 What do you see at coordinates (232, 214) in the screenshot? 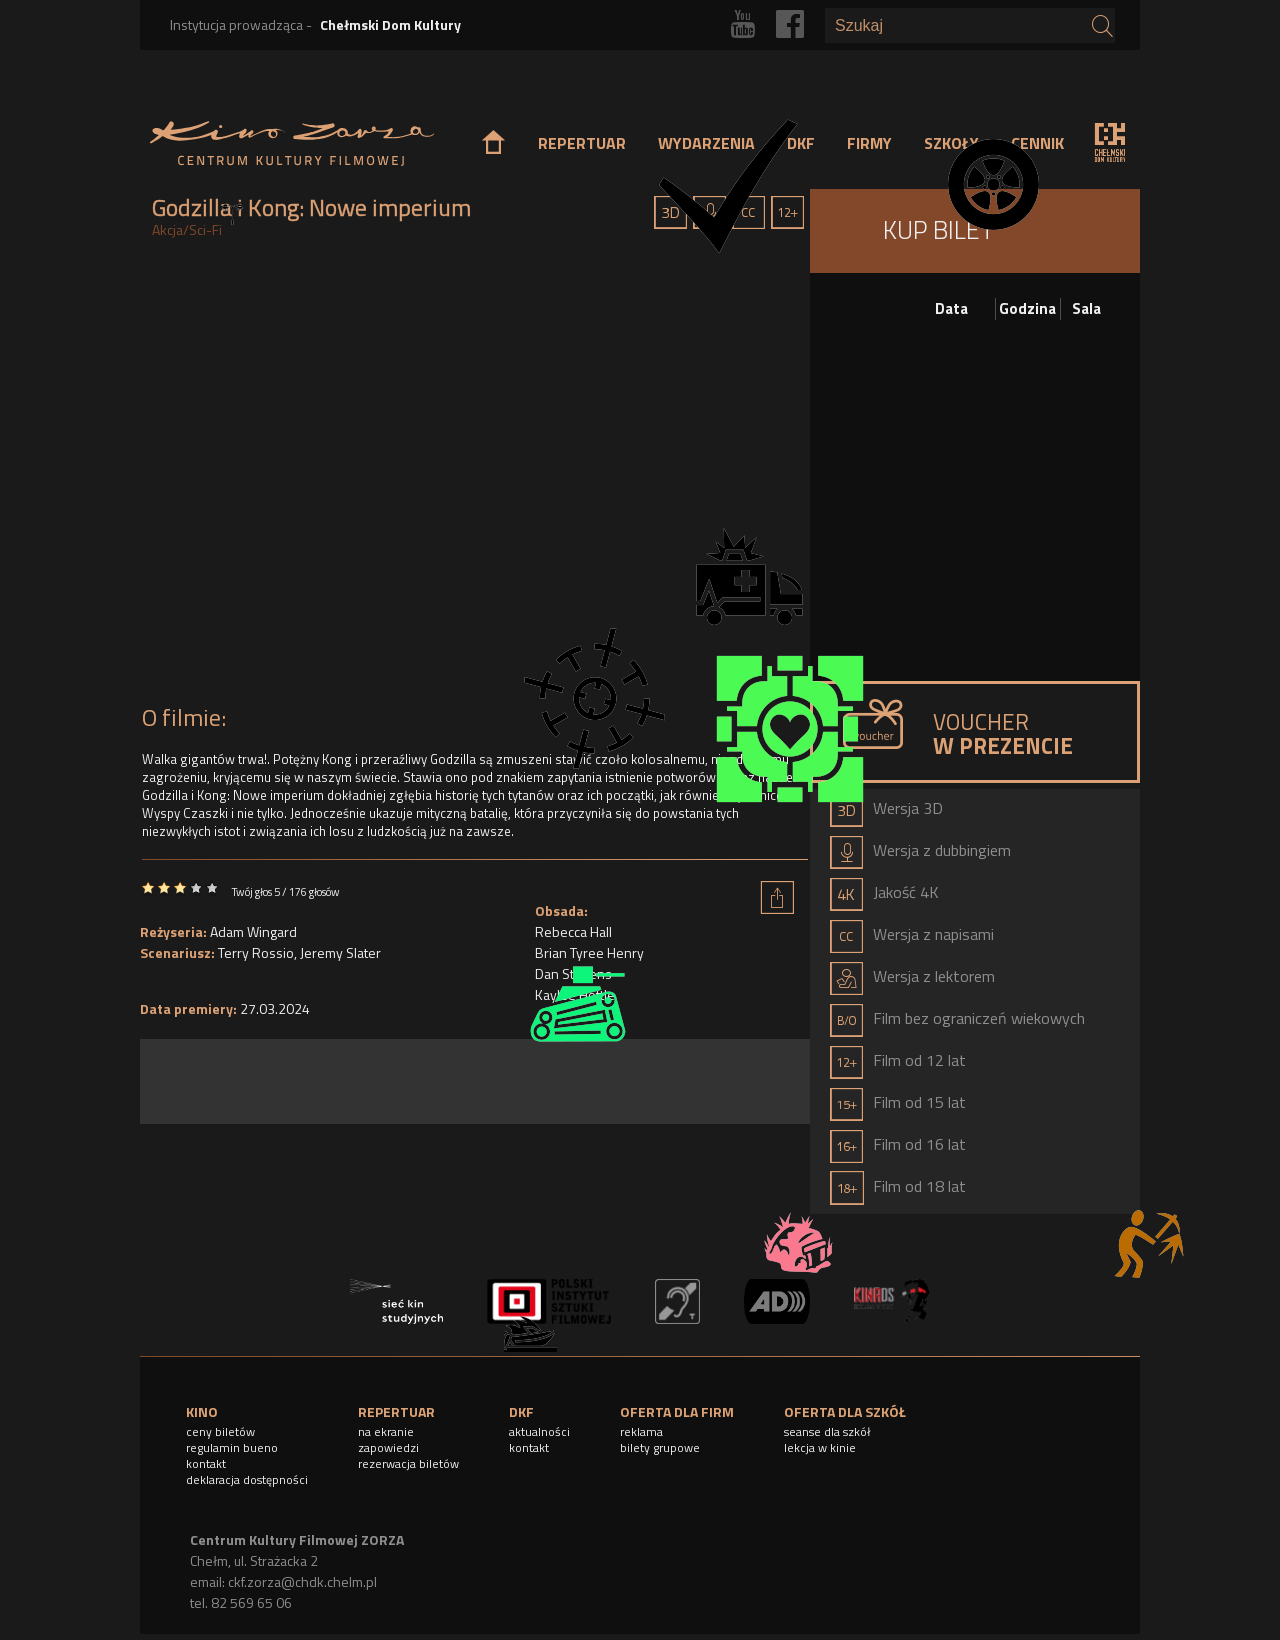
I see `toggle street lighting in city builder game` at bounding box center [232, 214].